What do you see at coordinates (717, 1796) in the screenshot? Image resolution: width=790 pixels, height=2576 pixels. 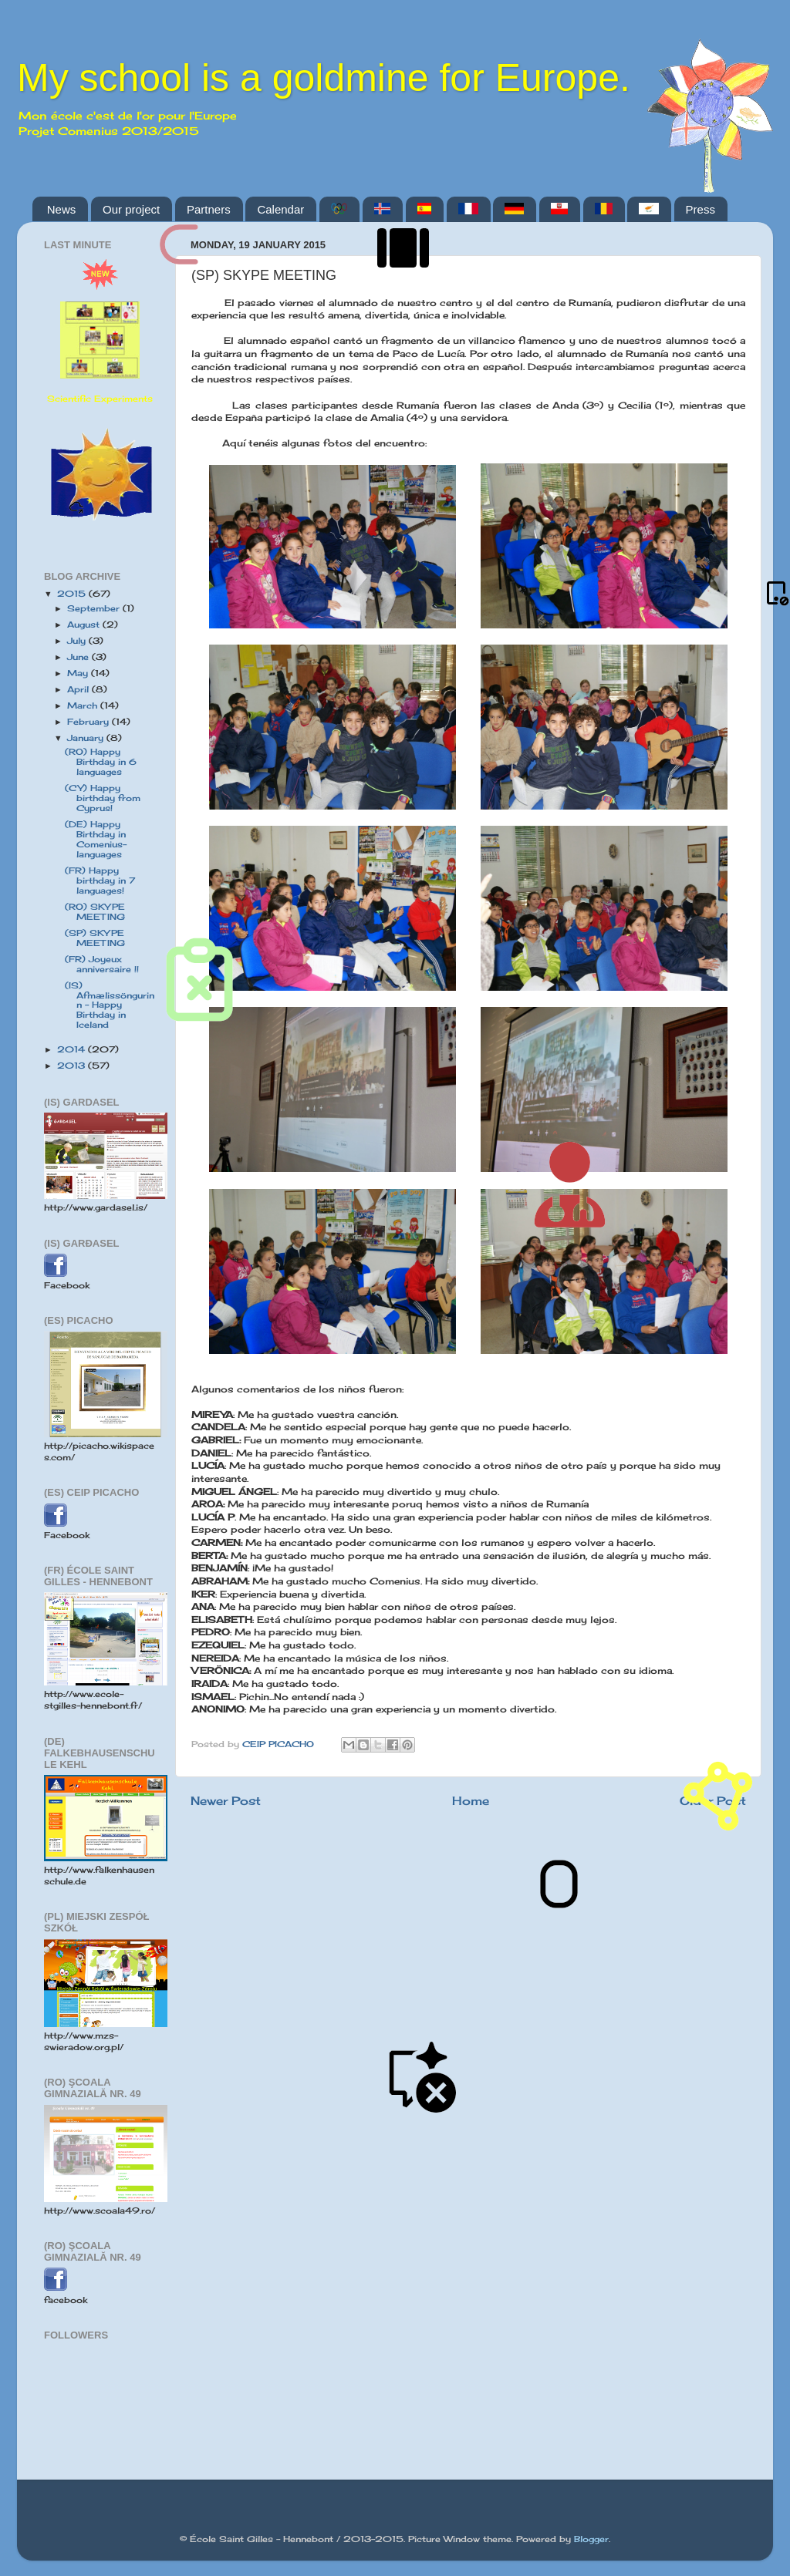 I see `create a polygon shape` at bounding box center [717, 1796].